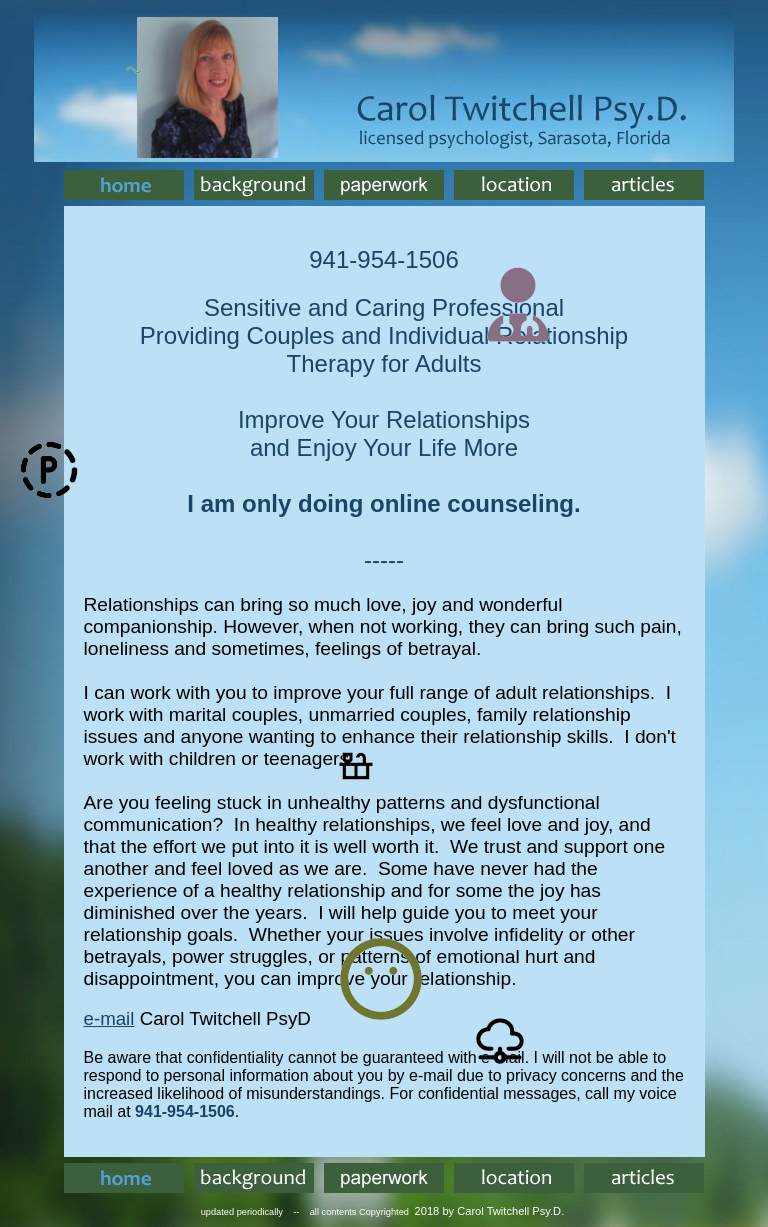 Image resolution: width=768 pixels, height=1227 pixels. What do you see at coordinates (500, 1040) in the screenshot?
I see `access cloud network settings` at bounding box center [500, 1040].